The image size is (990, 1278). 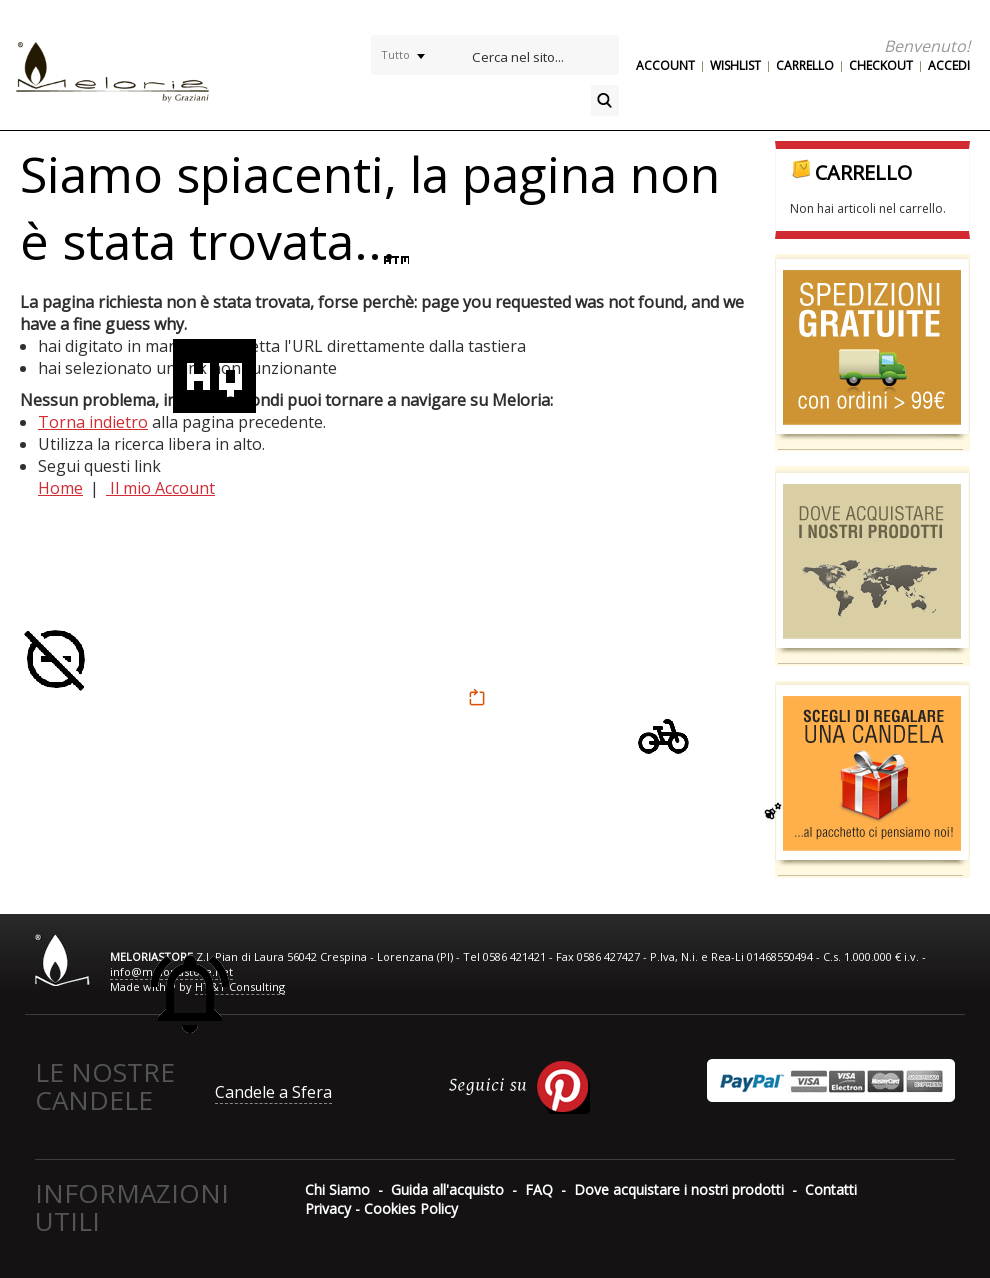 I want to click on find nearby ATM locations, so click(x=397, y=260).